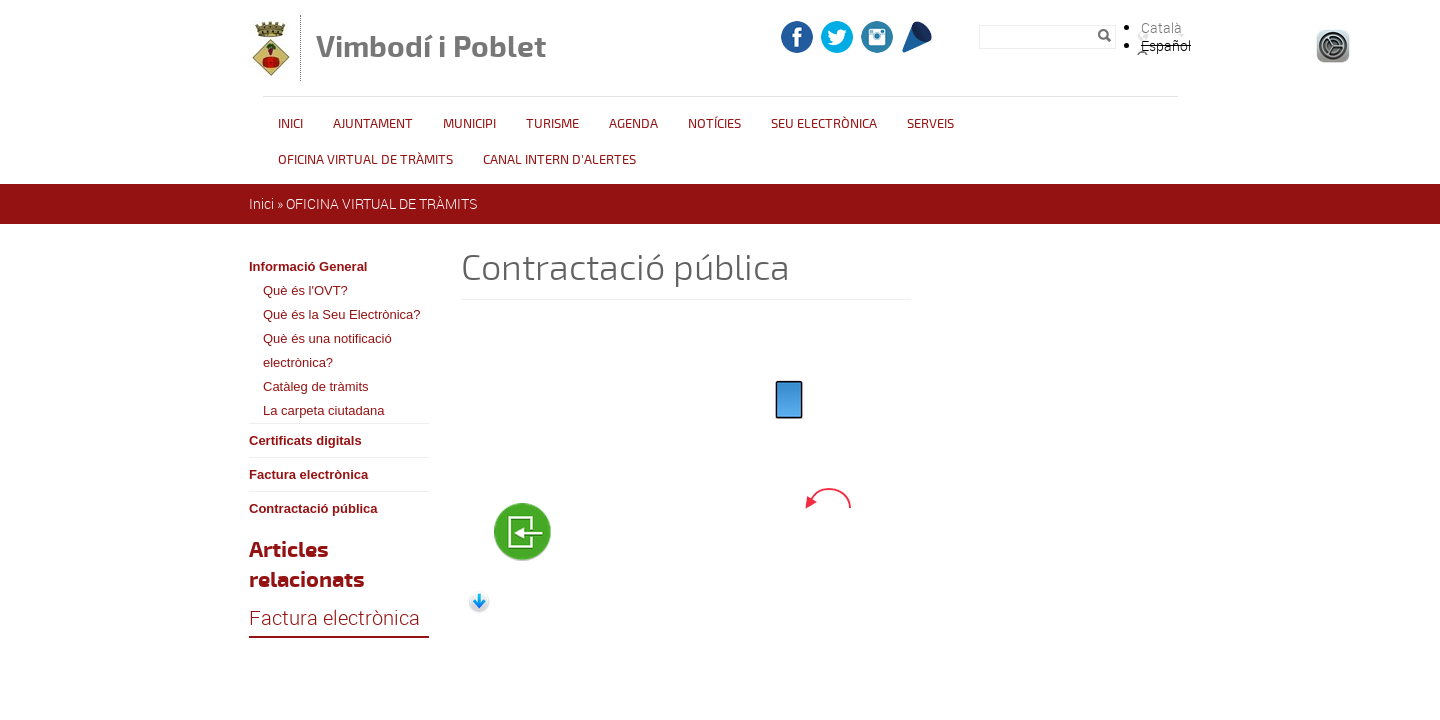  Describe the element at coordinates (523, 532) in the screenshot. I see `log out of the current session` at that location.